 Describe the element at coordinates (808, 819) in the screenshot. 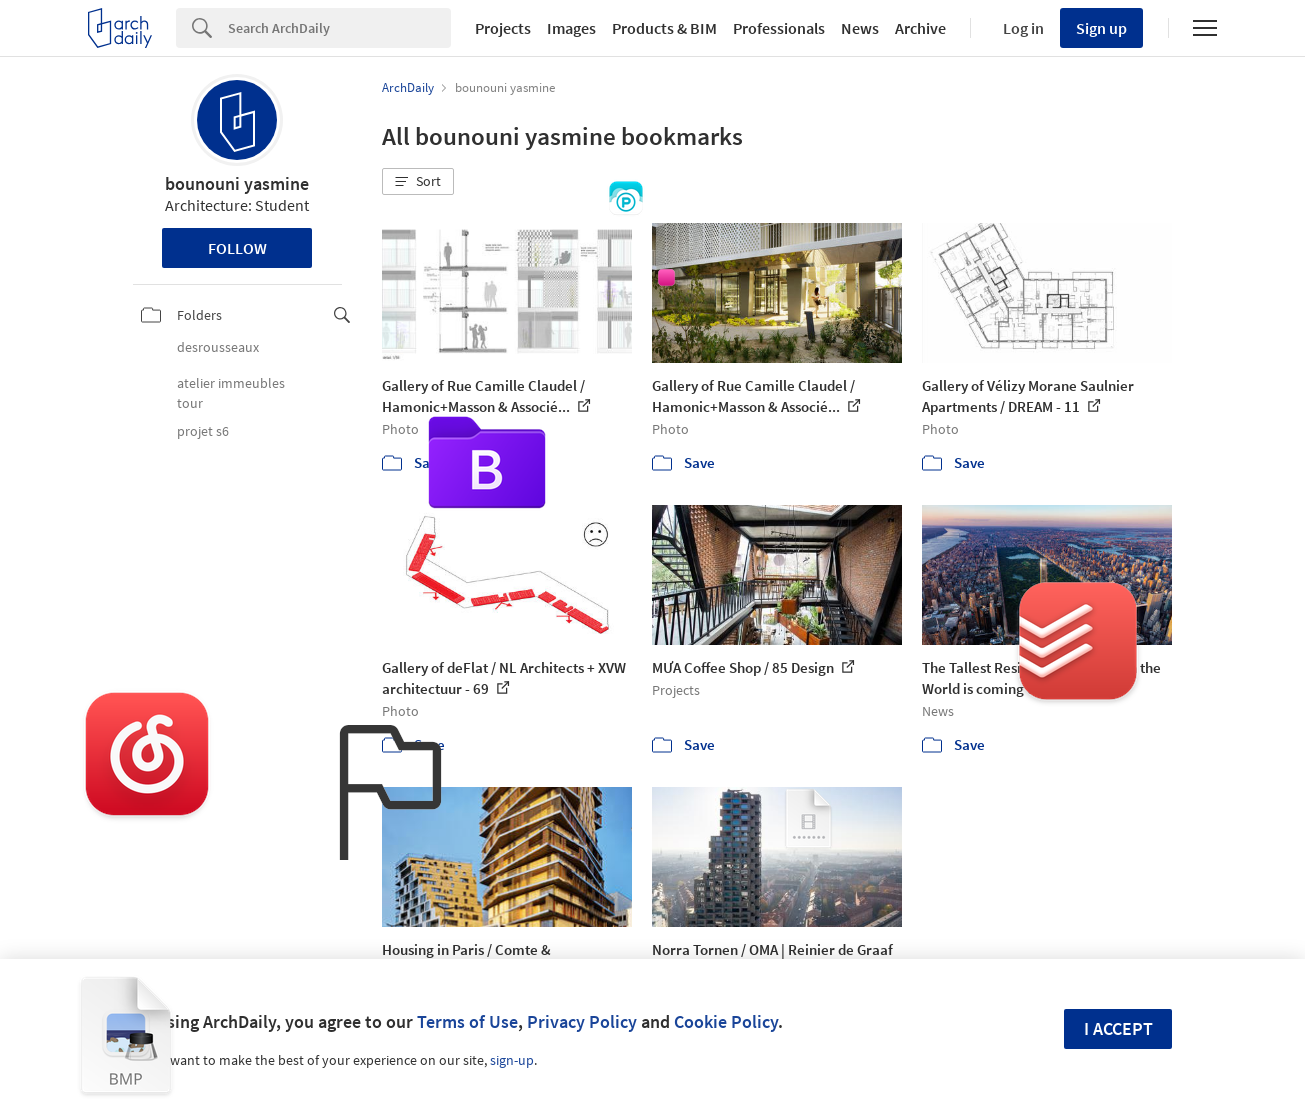

I see `a subtitle file (.srt) for video content` at that location.